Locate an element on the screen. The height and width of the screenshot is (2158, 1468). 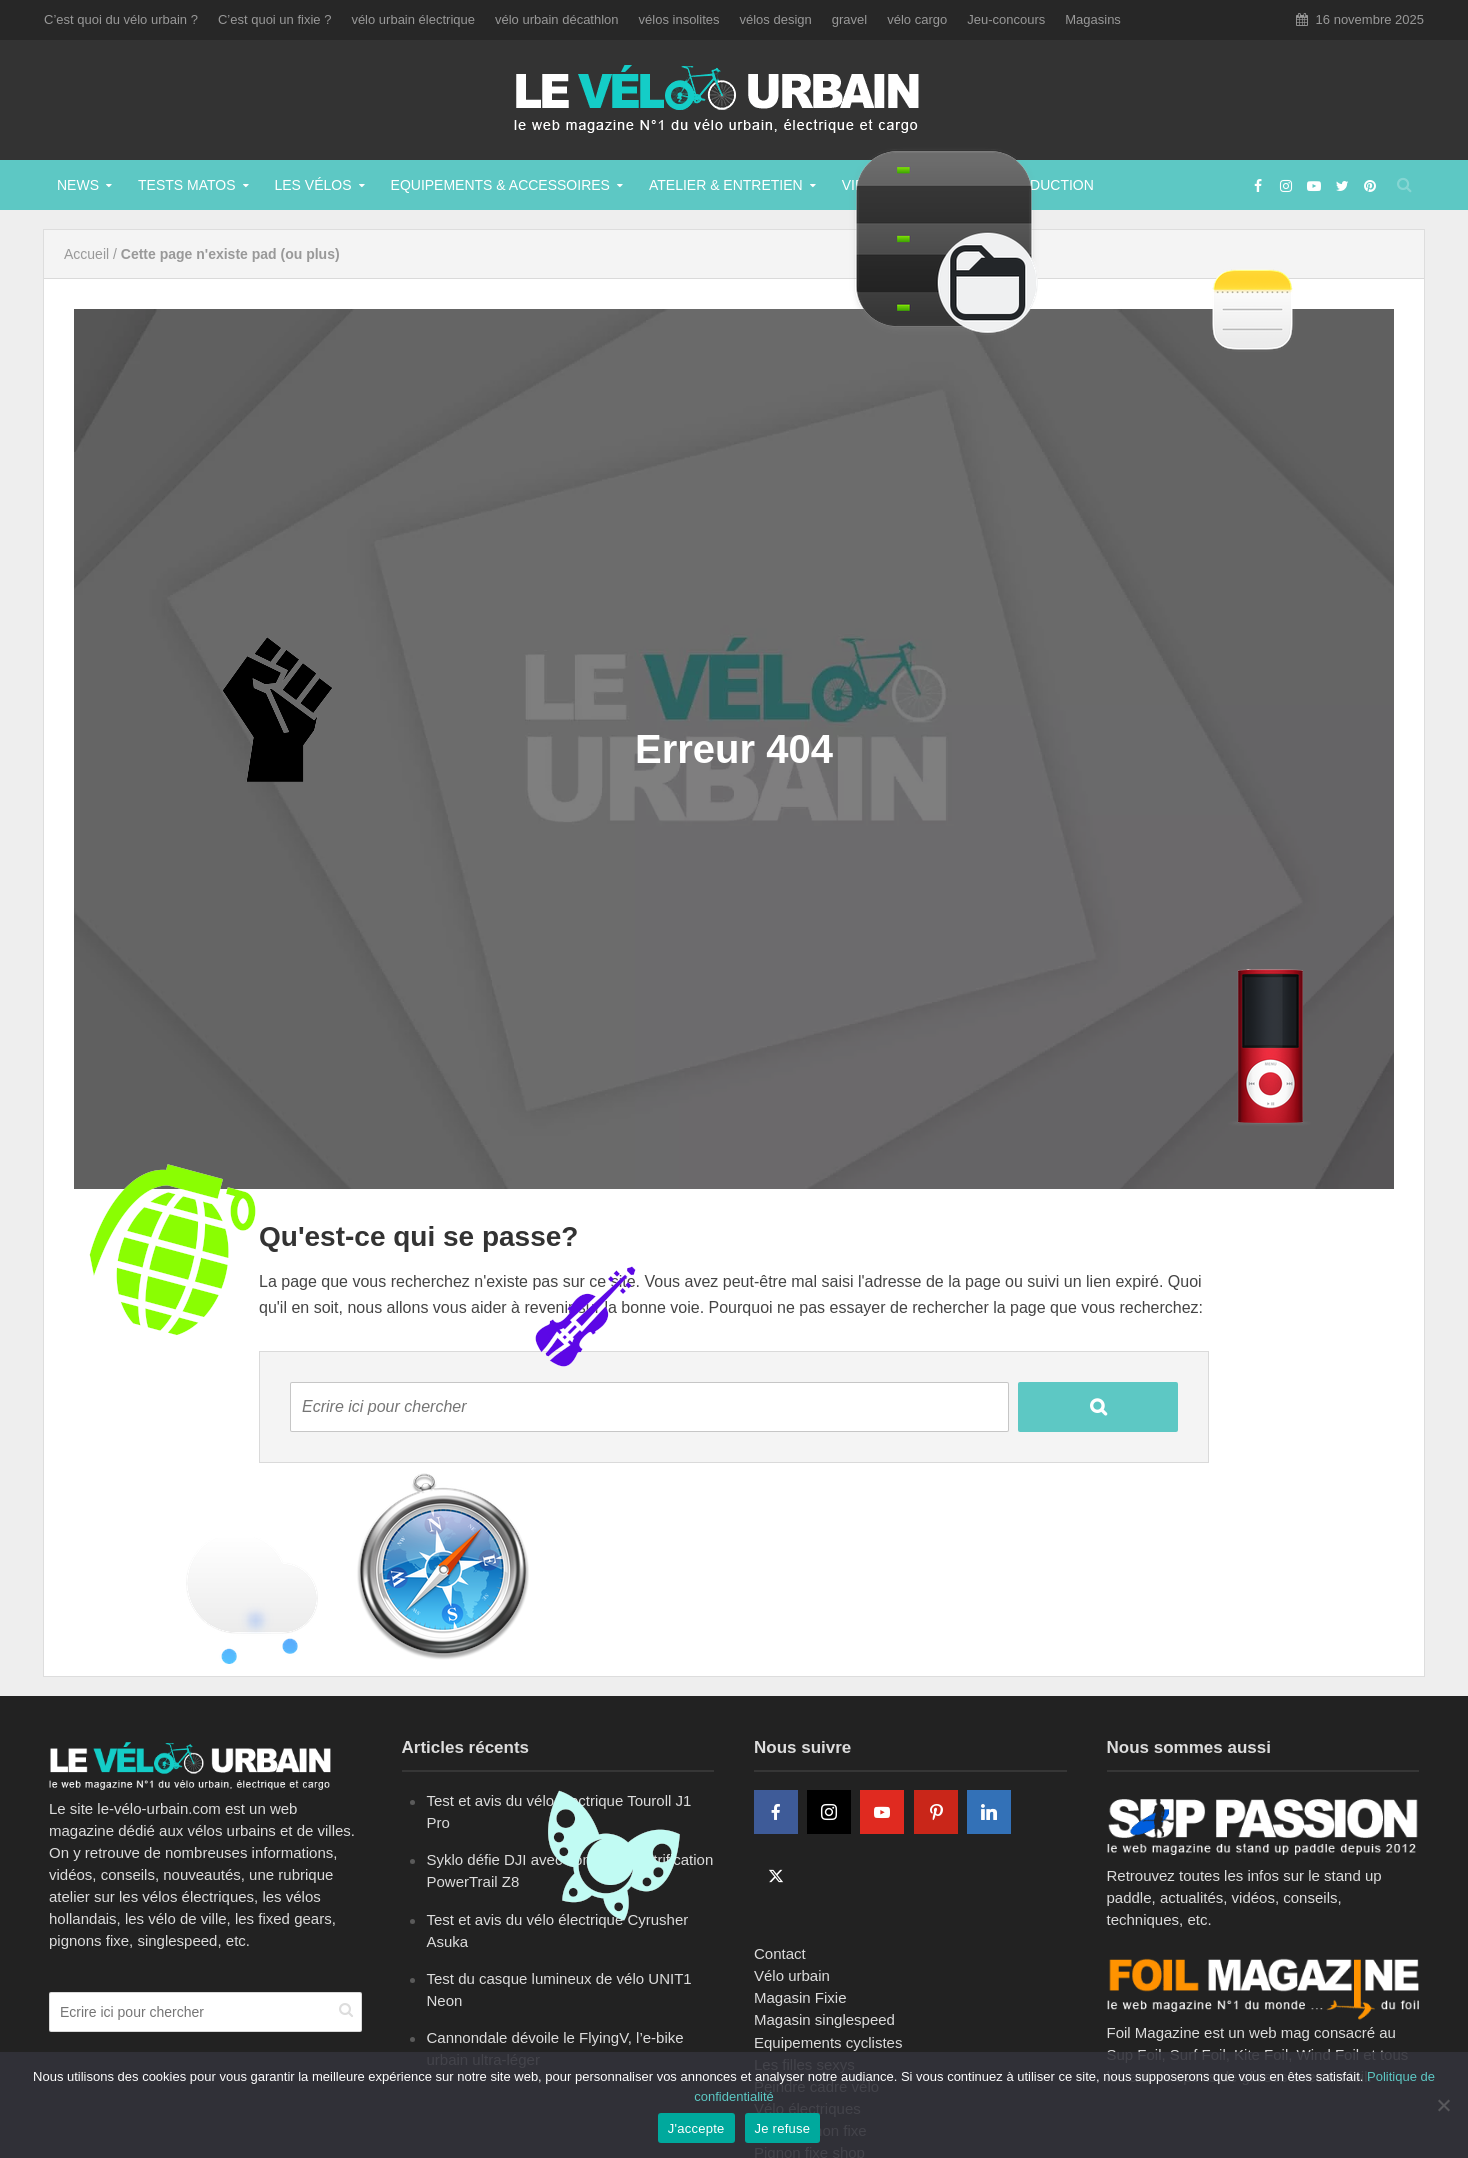
indicates strength or power action in a game is located at coordinates (277, 709).